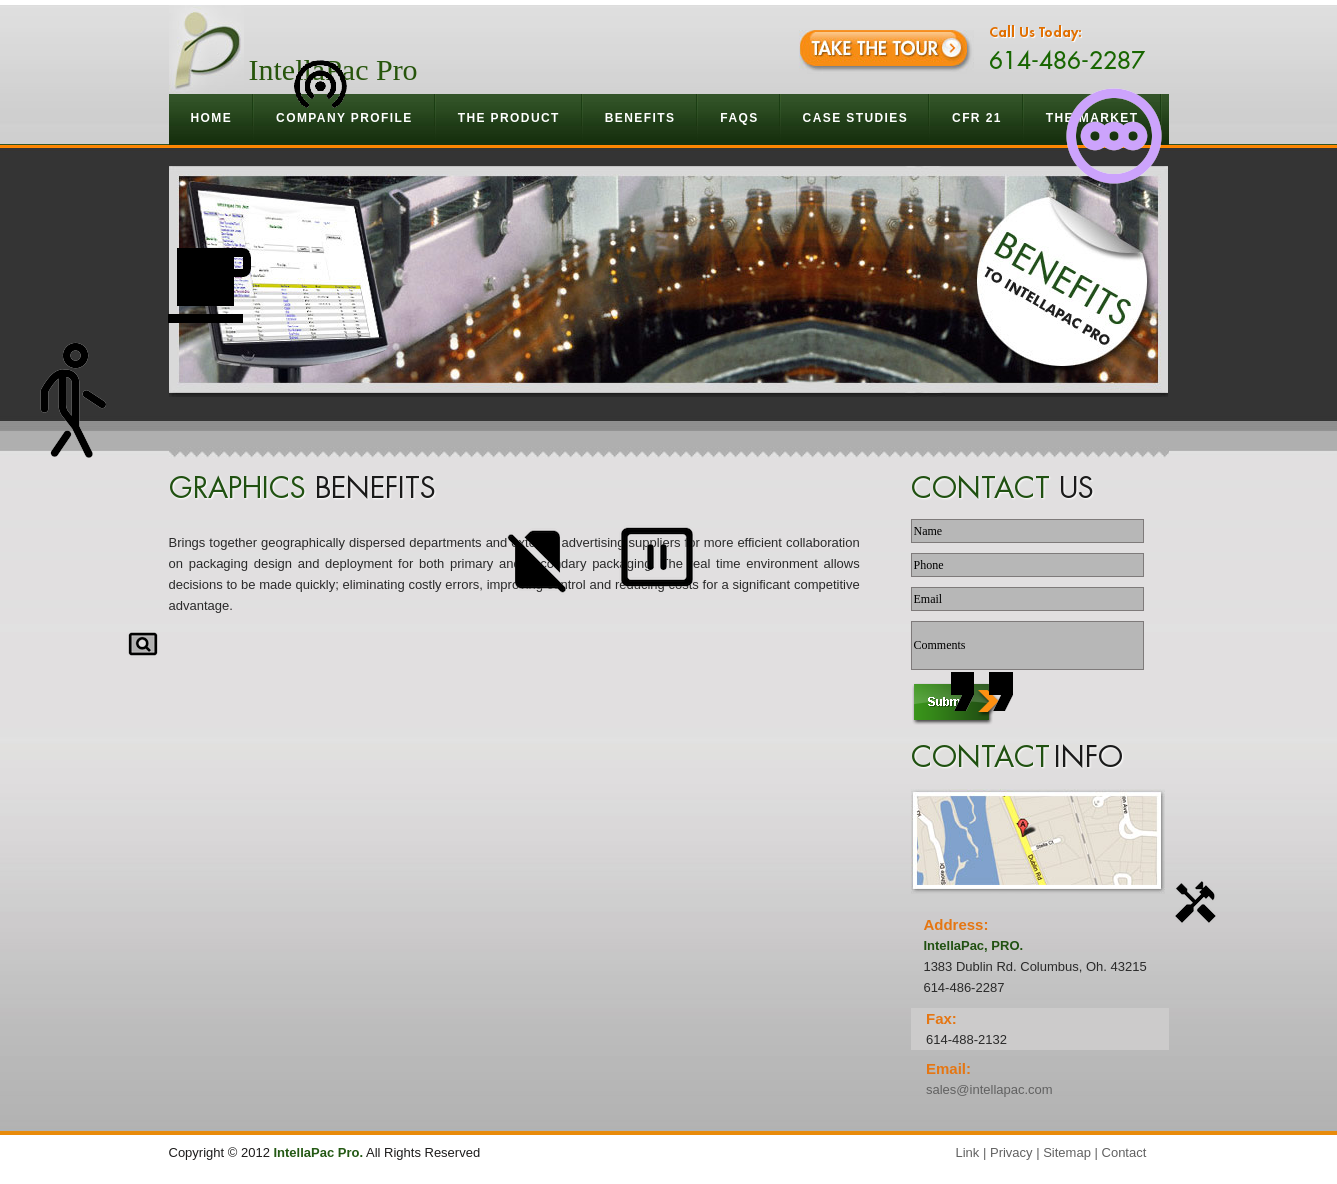 Image resolution: width=1337 pixels, height=1184 pixels. I want to click on select walking directions, so click(75, 400).